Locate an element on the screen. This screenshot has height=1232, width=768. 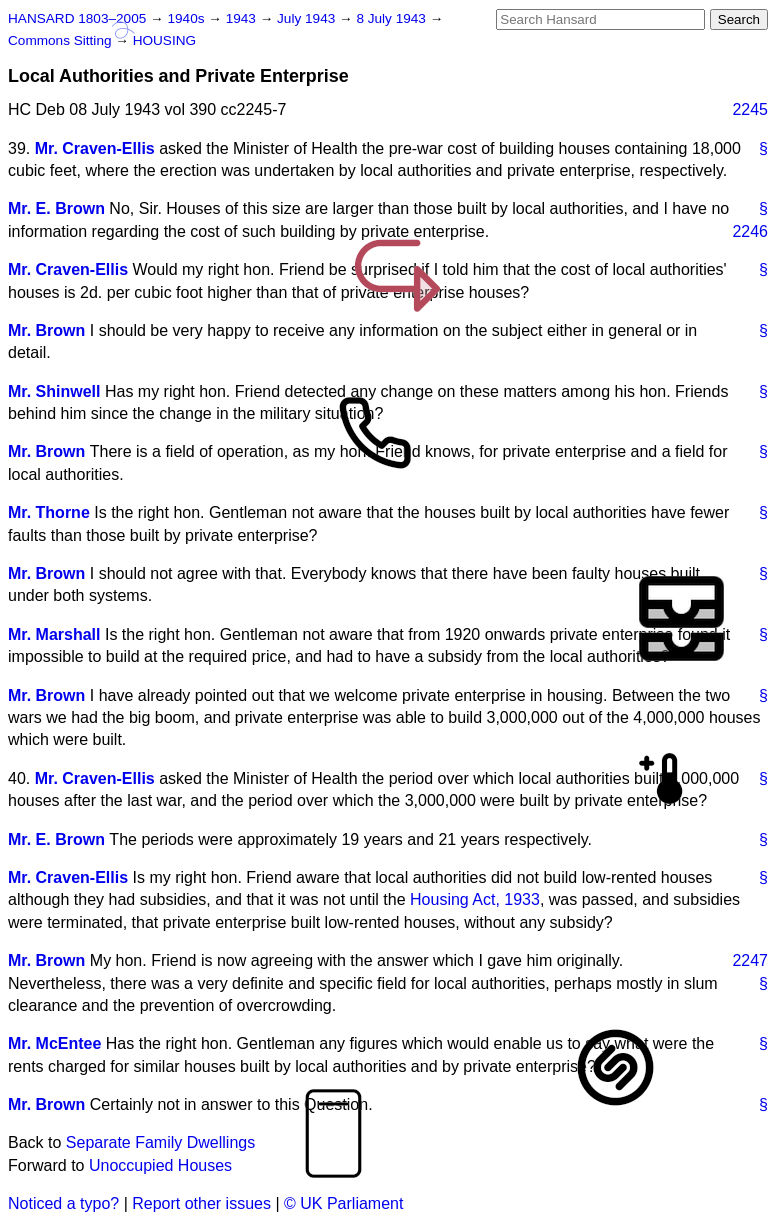
view all inboxes is located at coordinates (681, 618).